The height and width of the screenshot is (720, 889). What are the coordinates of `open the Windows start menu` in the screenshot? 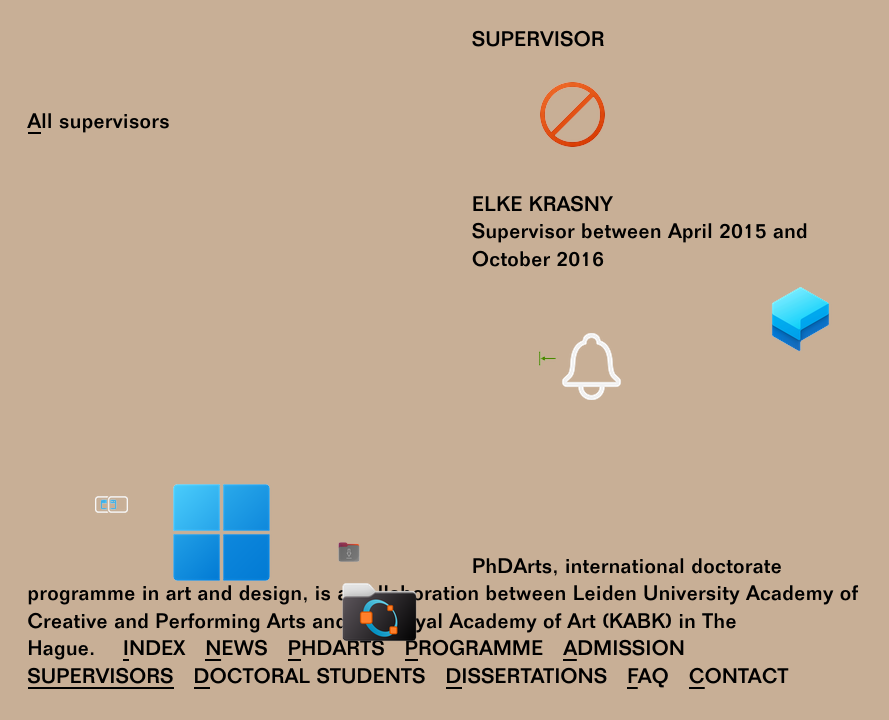 It's located at (221, 532).